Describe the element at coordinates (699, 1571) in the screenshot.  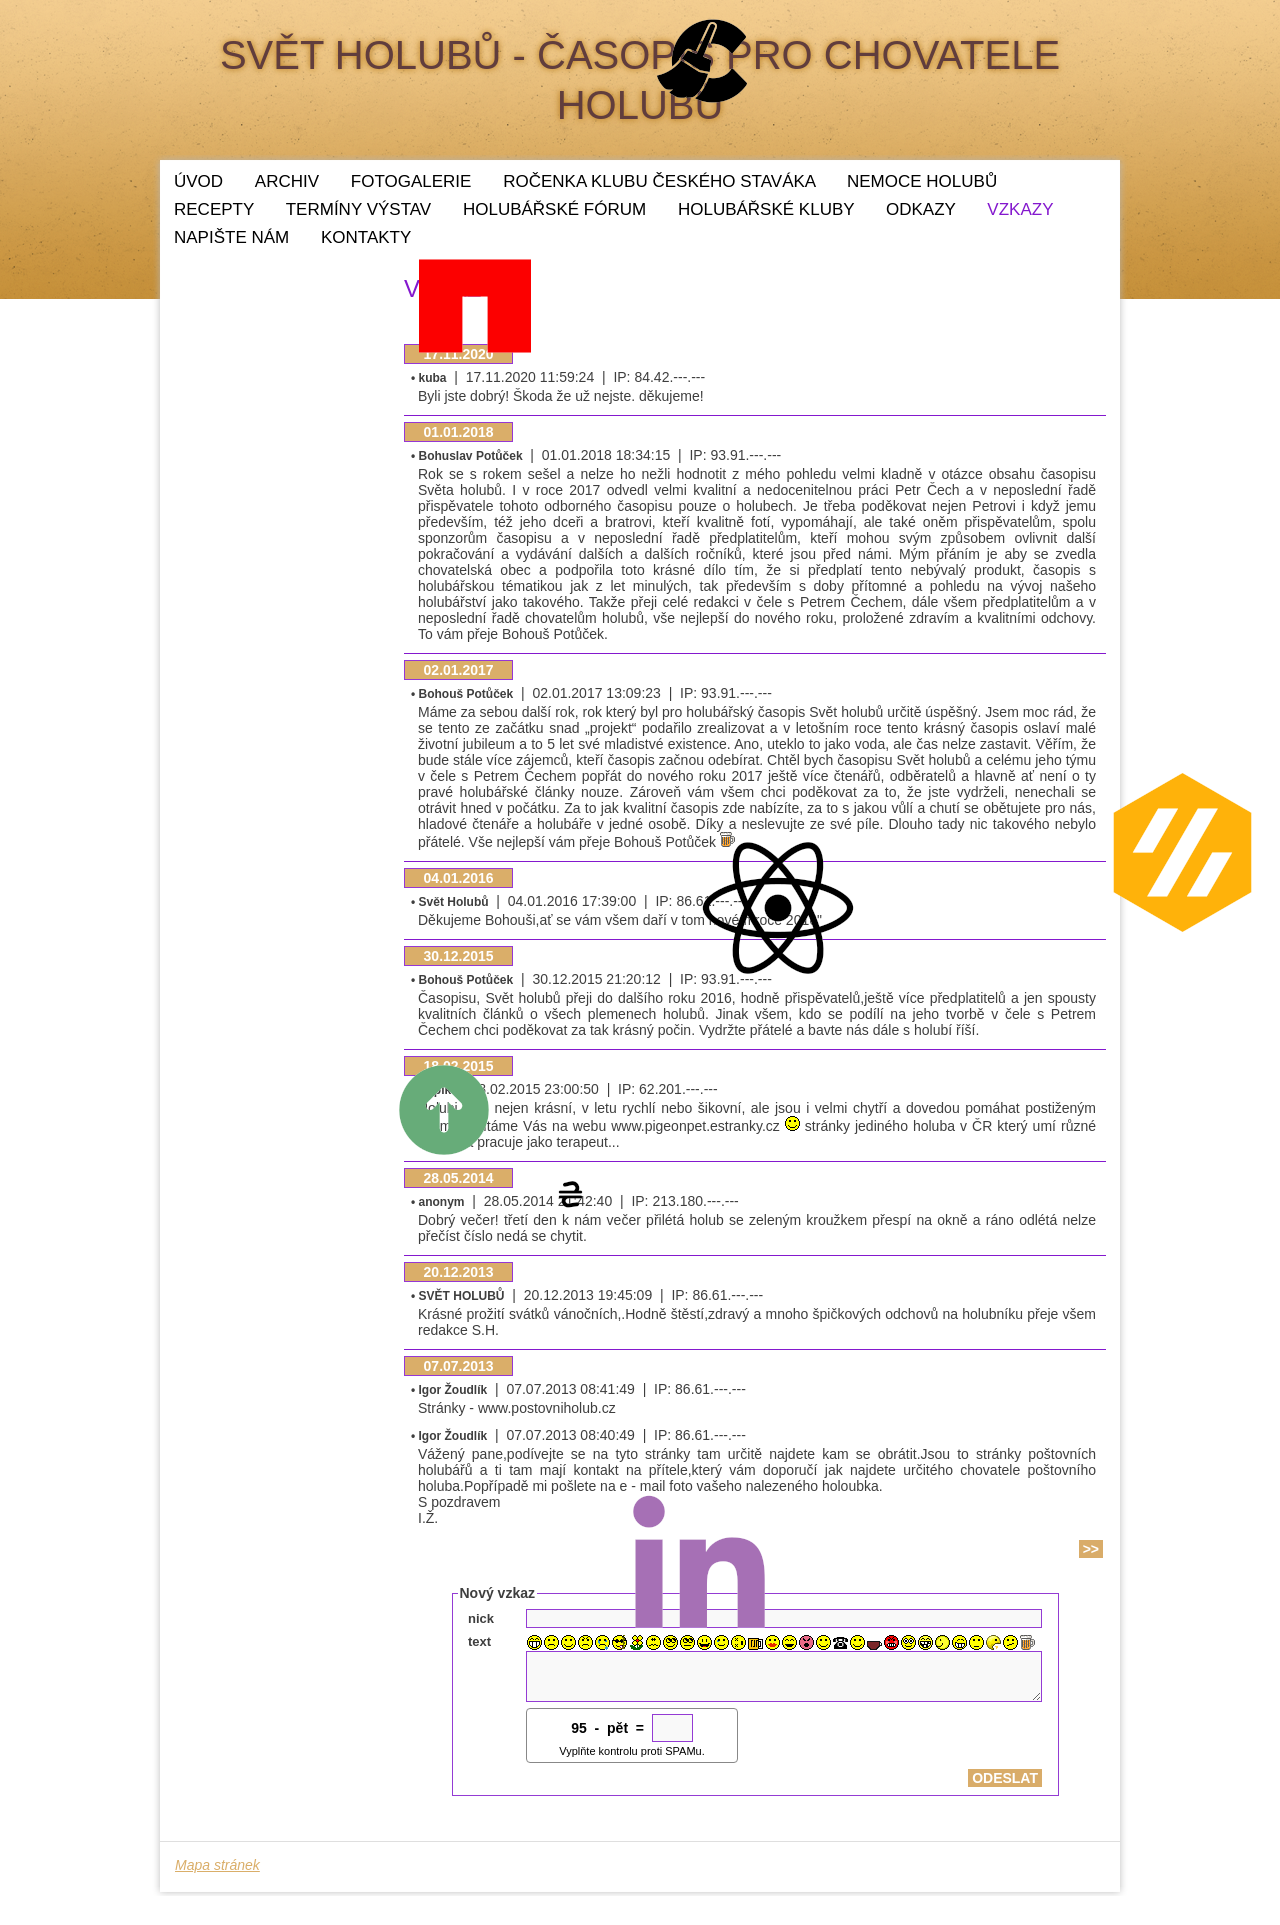
I see `connect with linkedin profile` at that location.